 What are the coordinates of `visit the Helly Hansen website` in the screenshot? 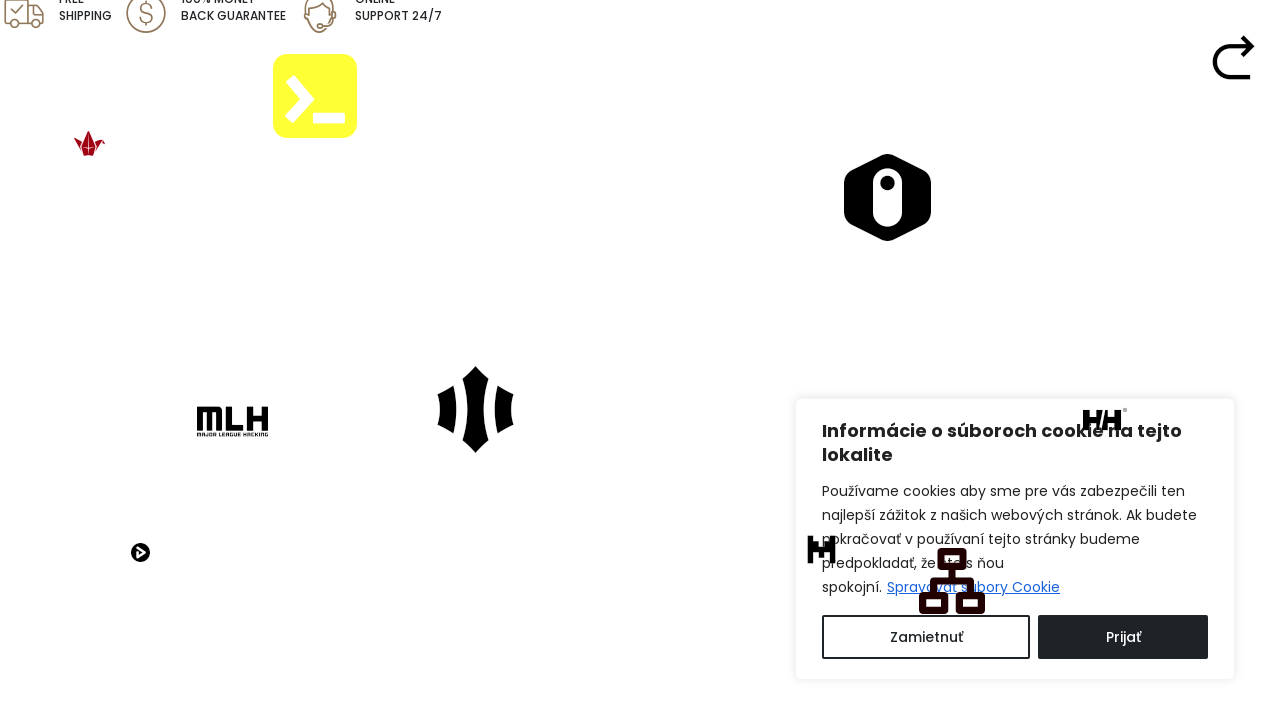 It's located at (1105, 419).